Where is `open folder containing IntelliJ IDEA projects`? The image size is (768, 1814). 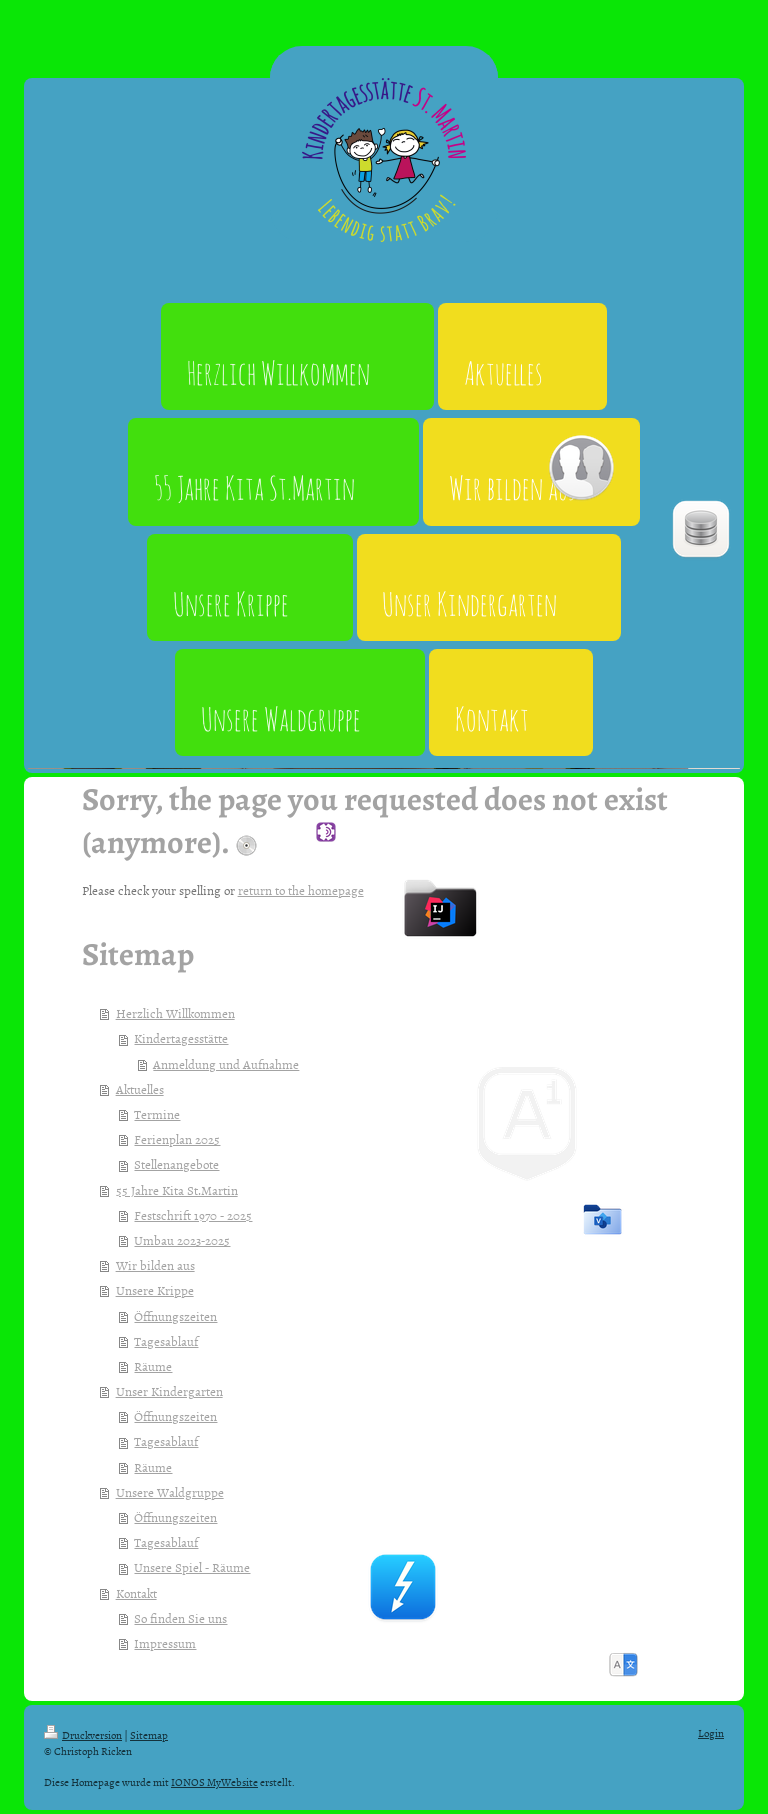
open folder containing IntelliJ IDEA projects is located at coordinates (440, 910).